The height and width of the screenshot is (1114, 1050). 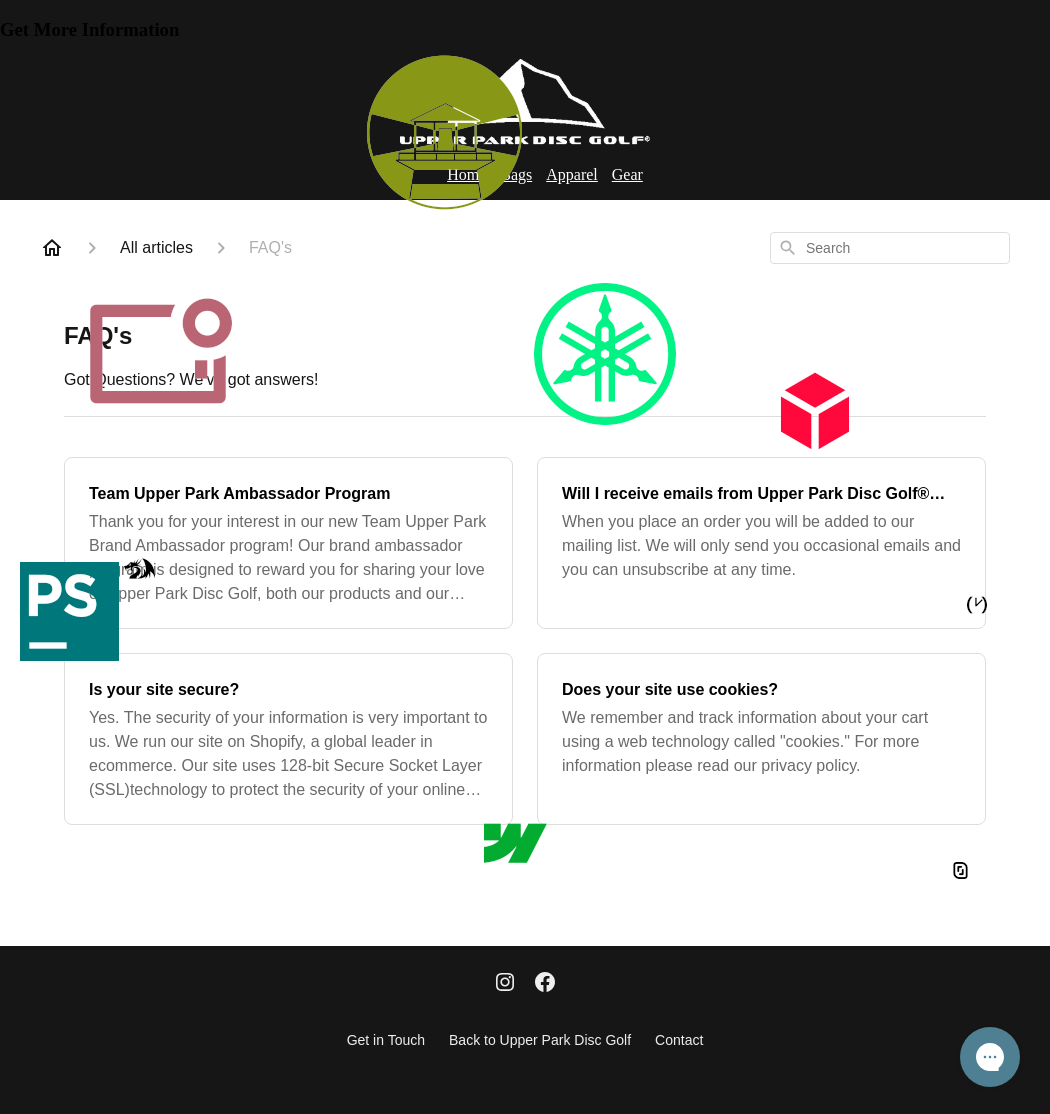 I want to click on yamaha corporation logo, so click(x=605, y=354).